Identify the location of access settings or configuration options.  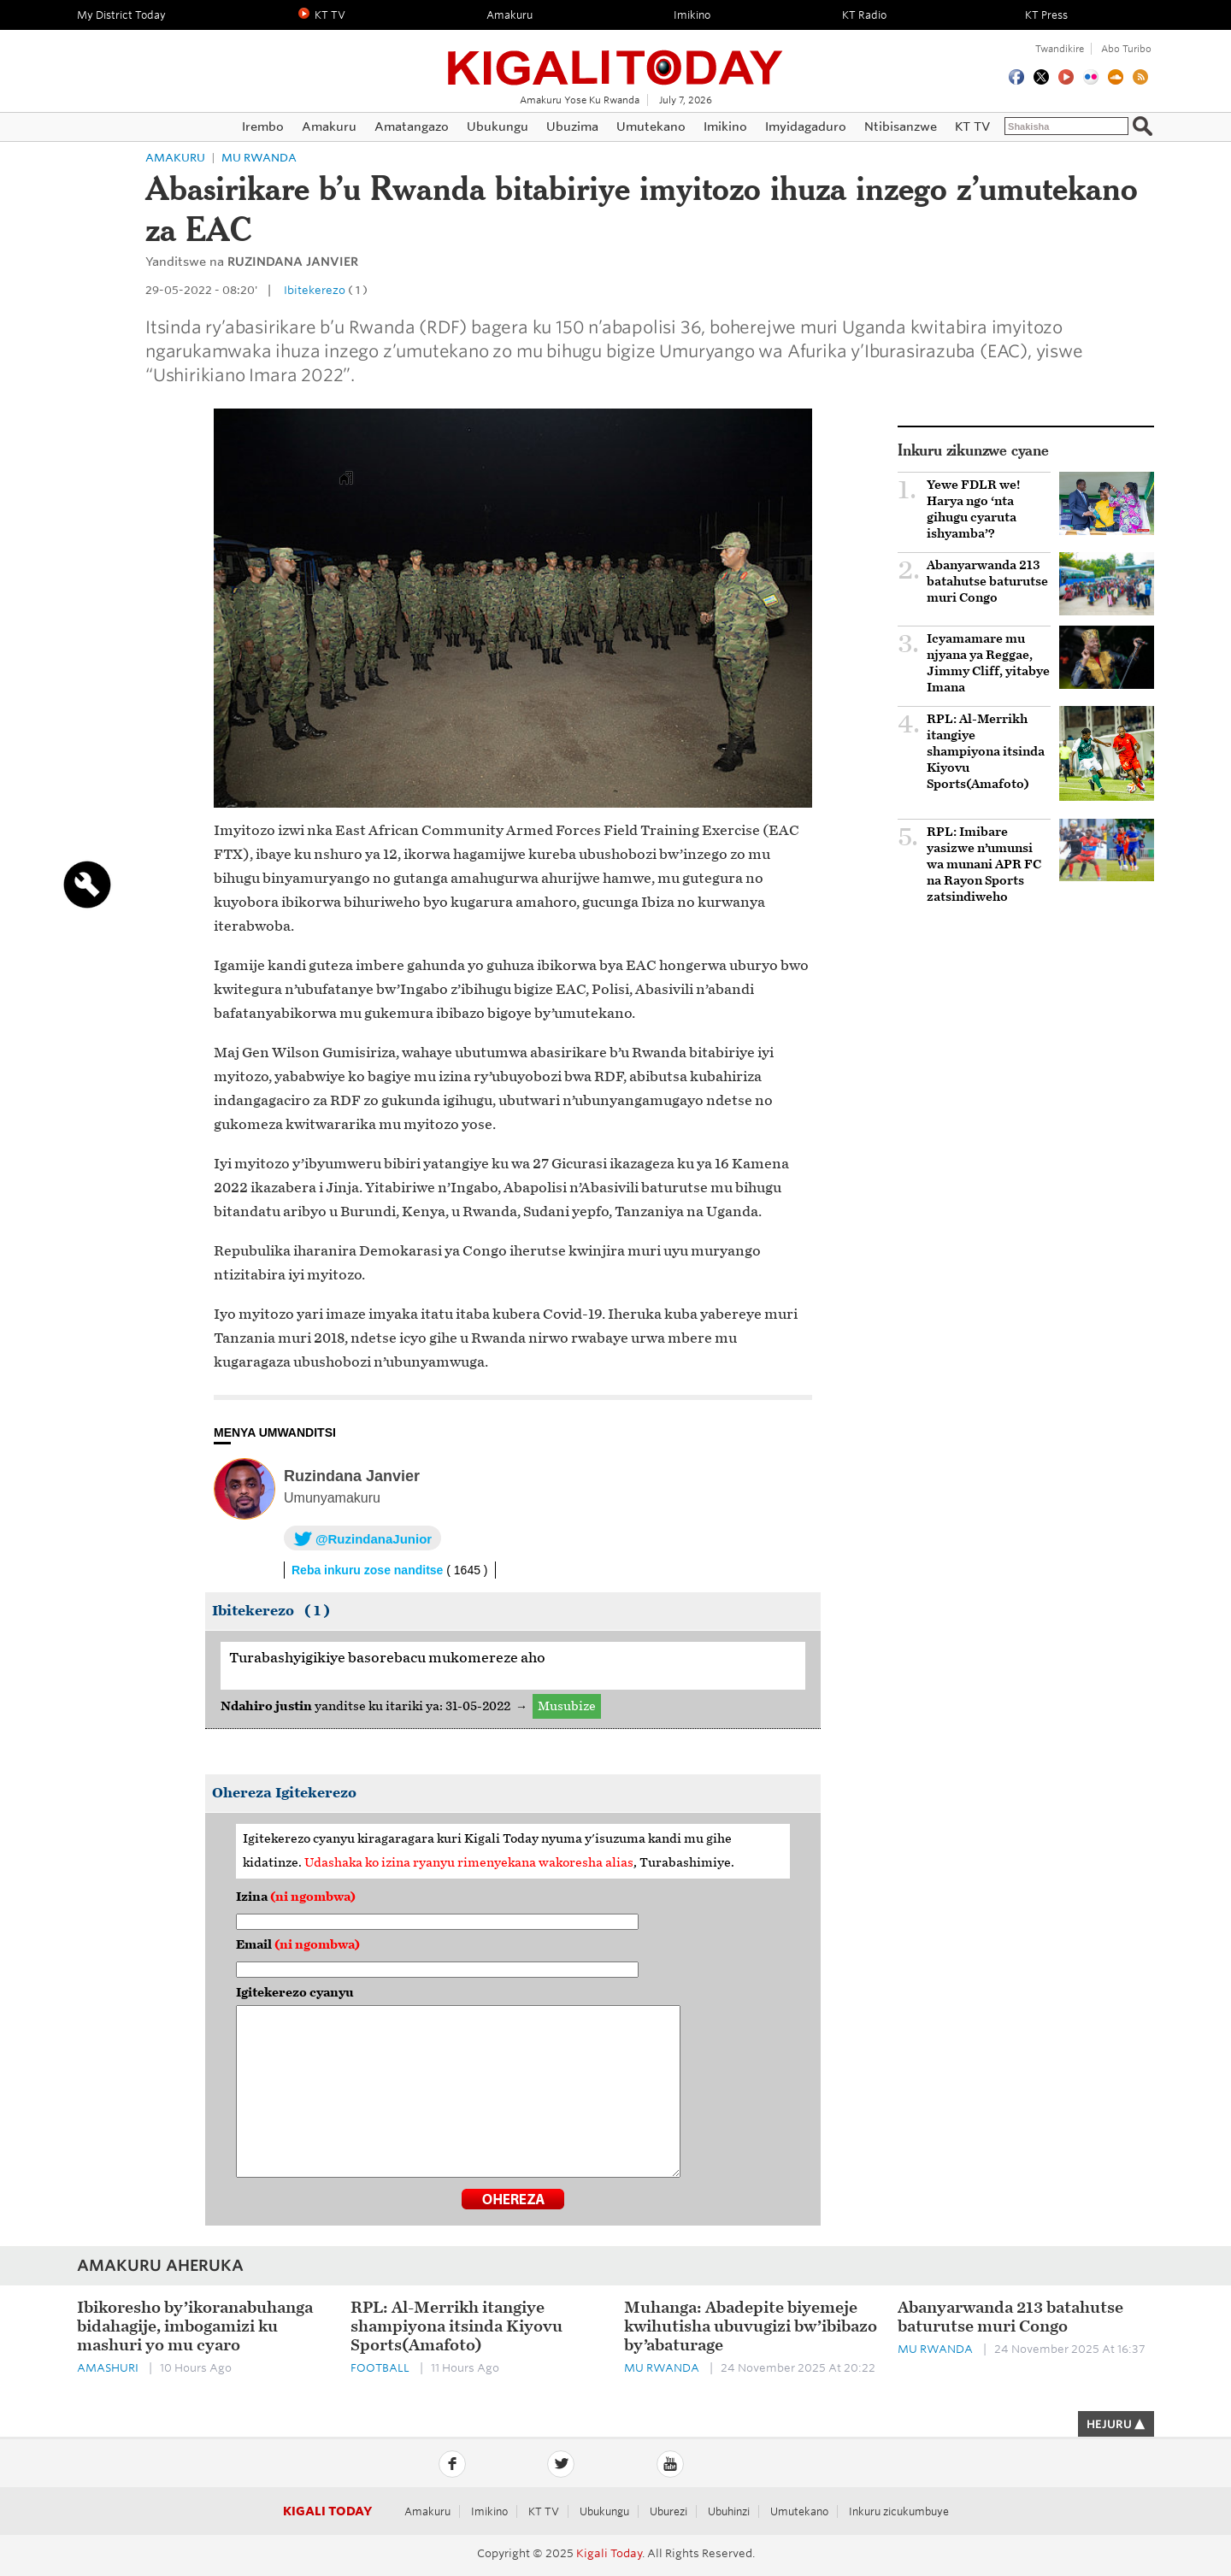
(87, 885).